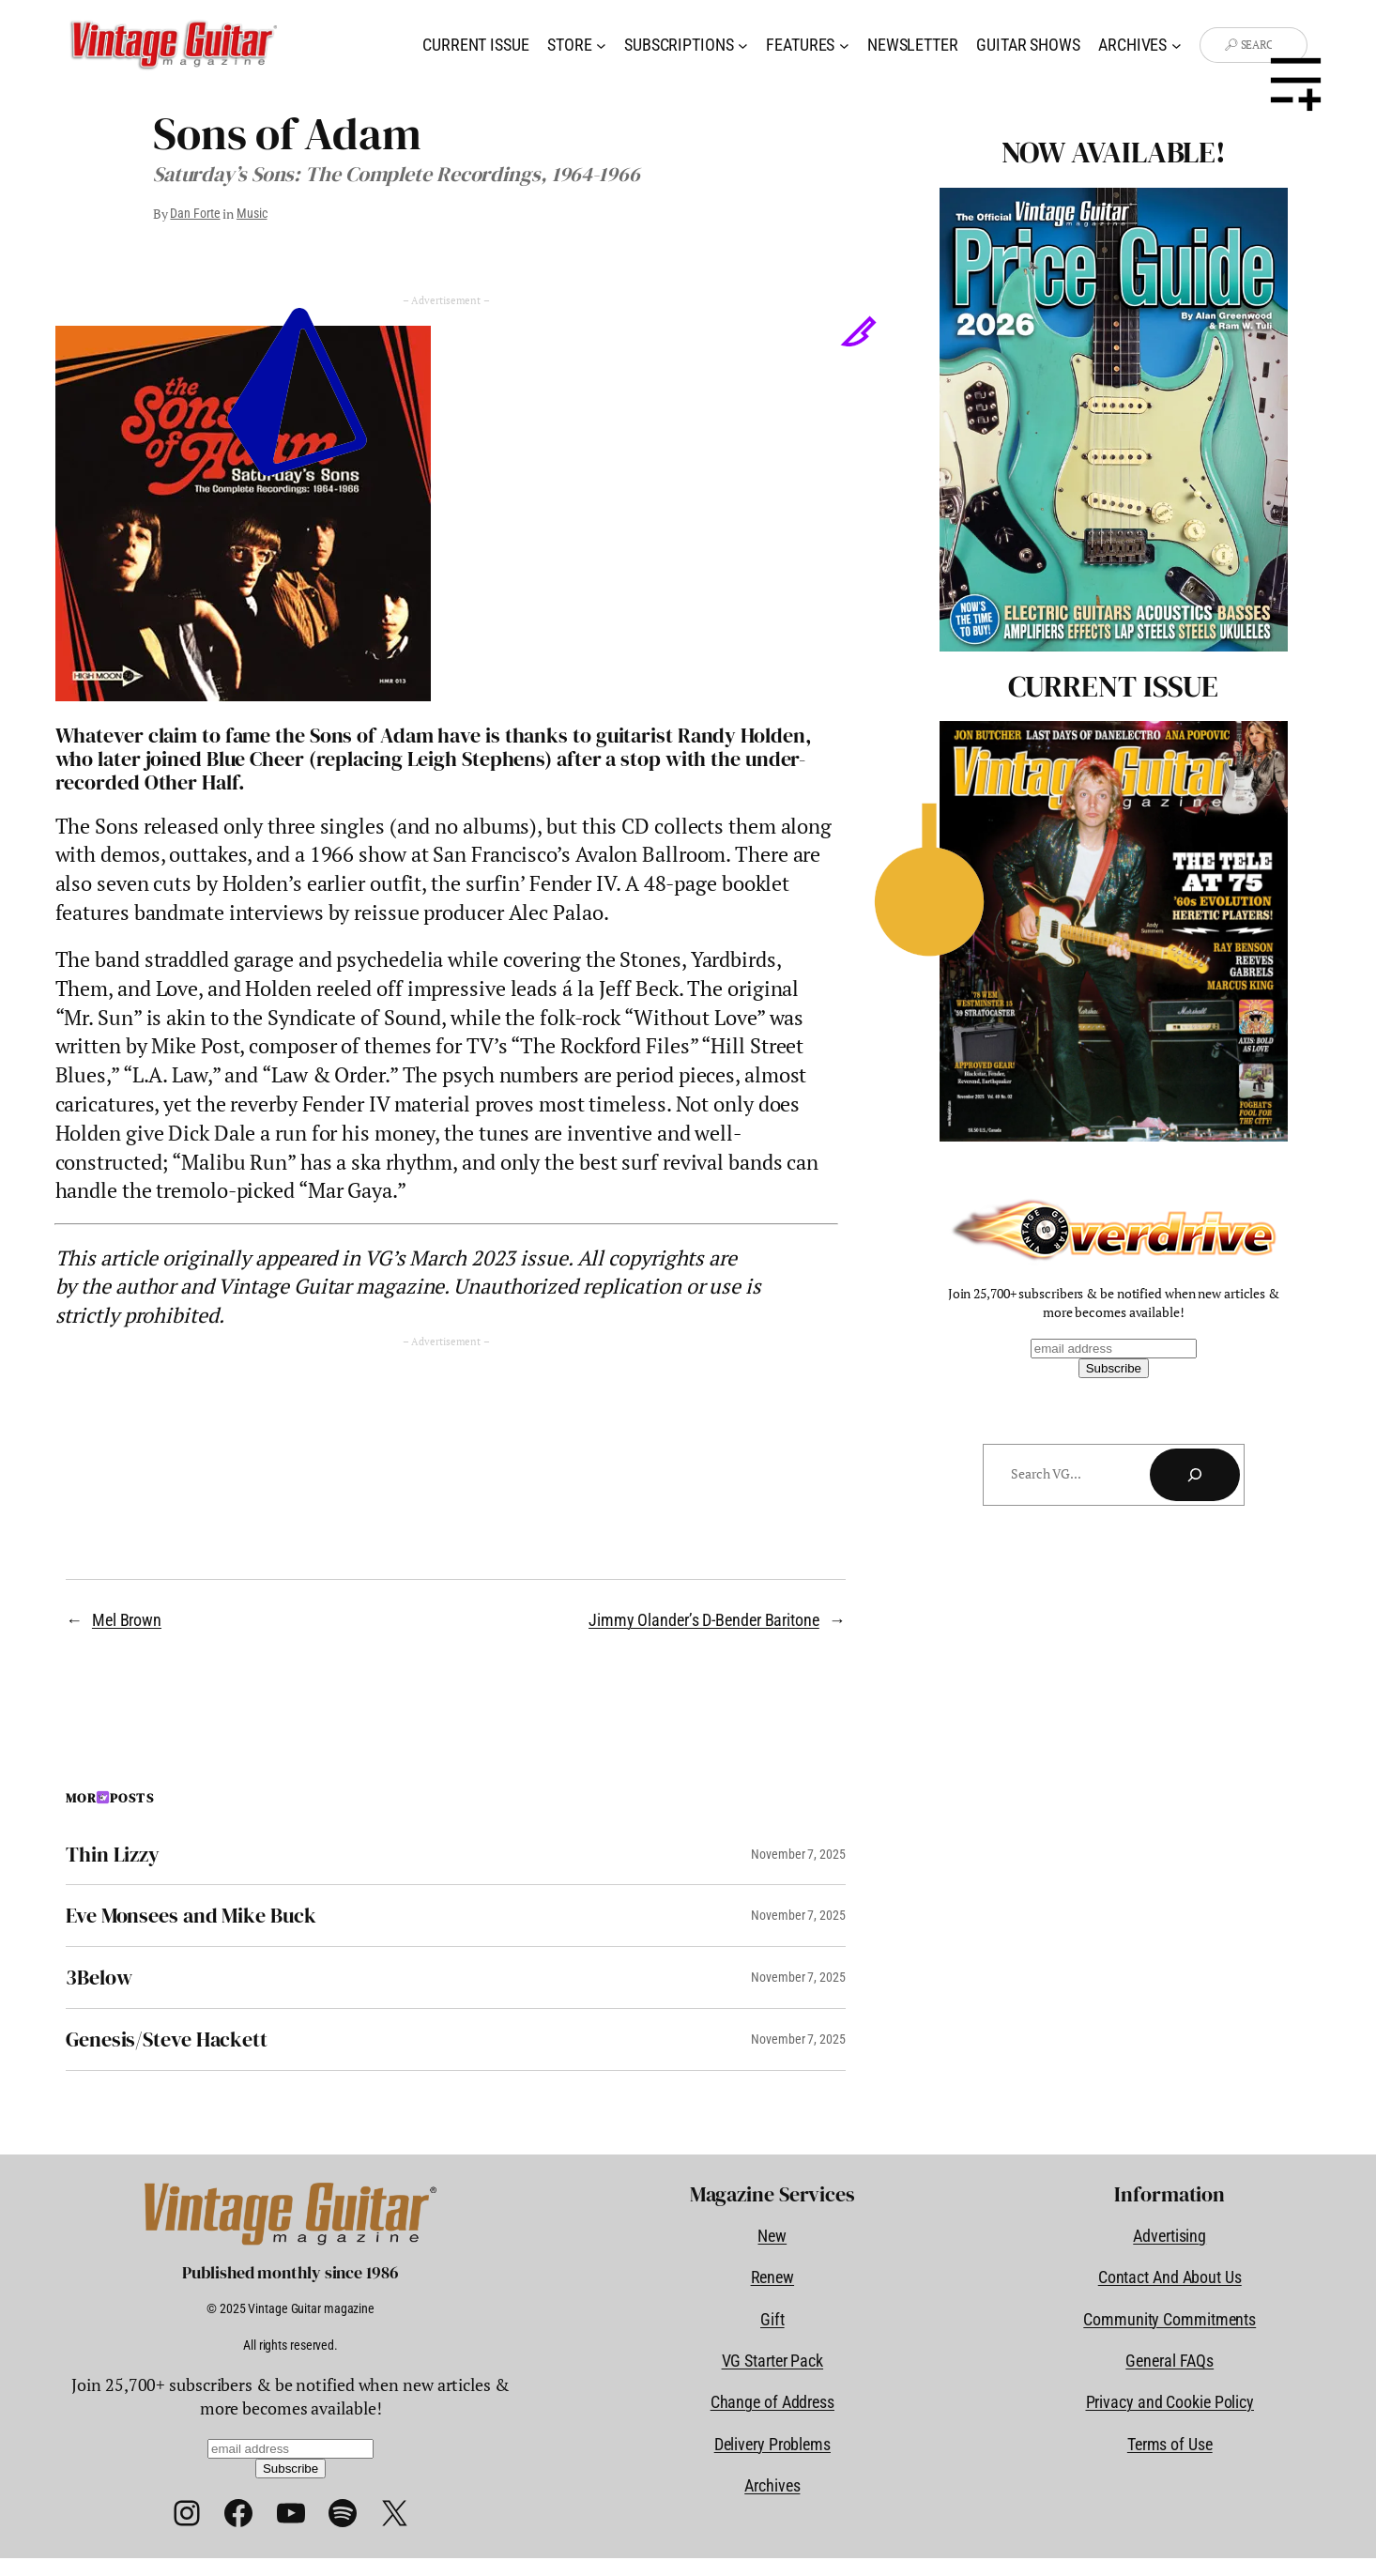  I want to click on add a new menu item, so click(1295, 80).